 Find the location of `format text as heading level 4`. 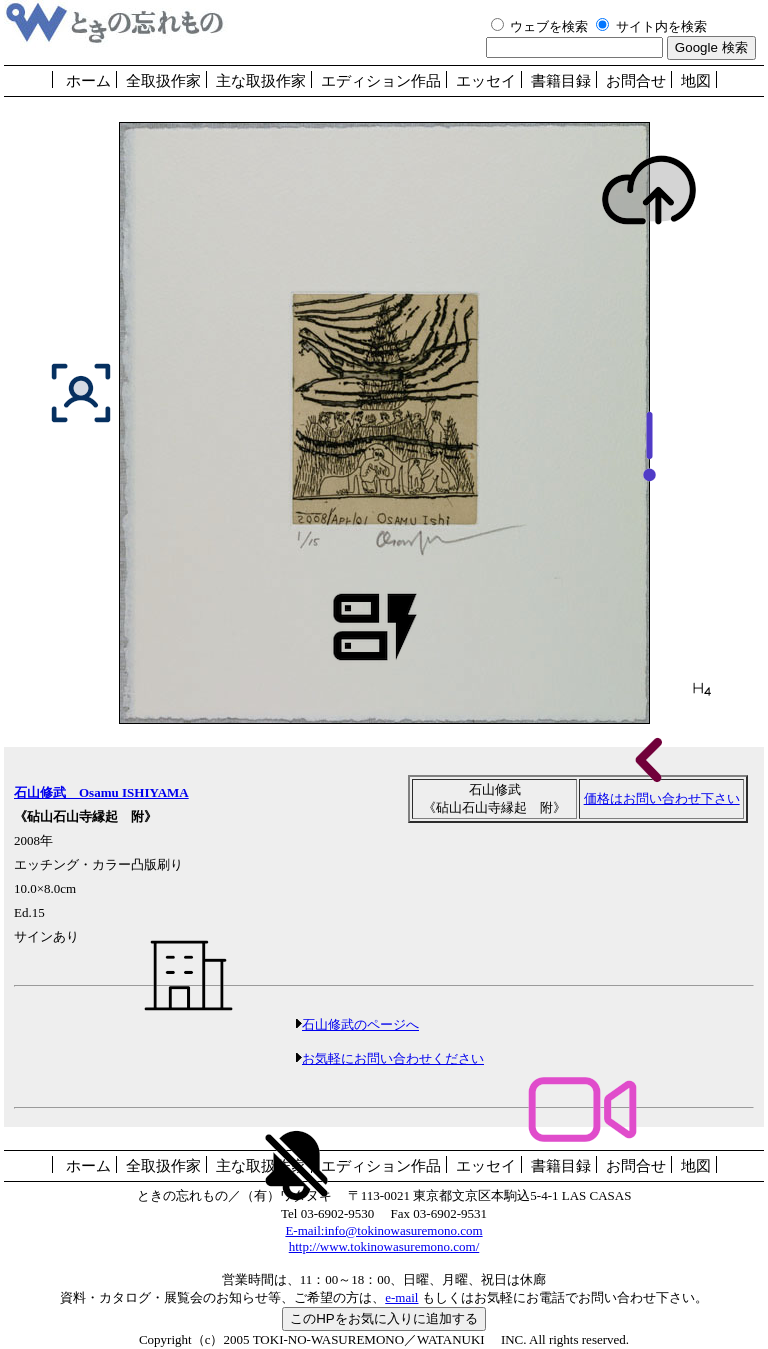

format text as heading level 4 is located at coordinates (701, 689).